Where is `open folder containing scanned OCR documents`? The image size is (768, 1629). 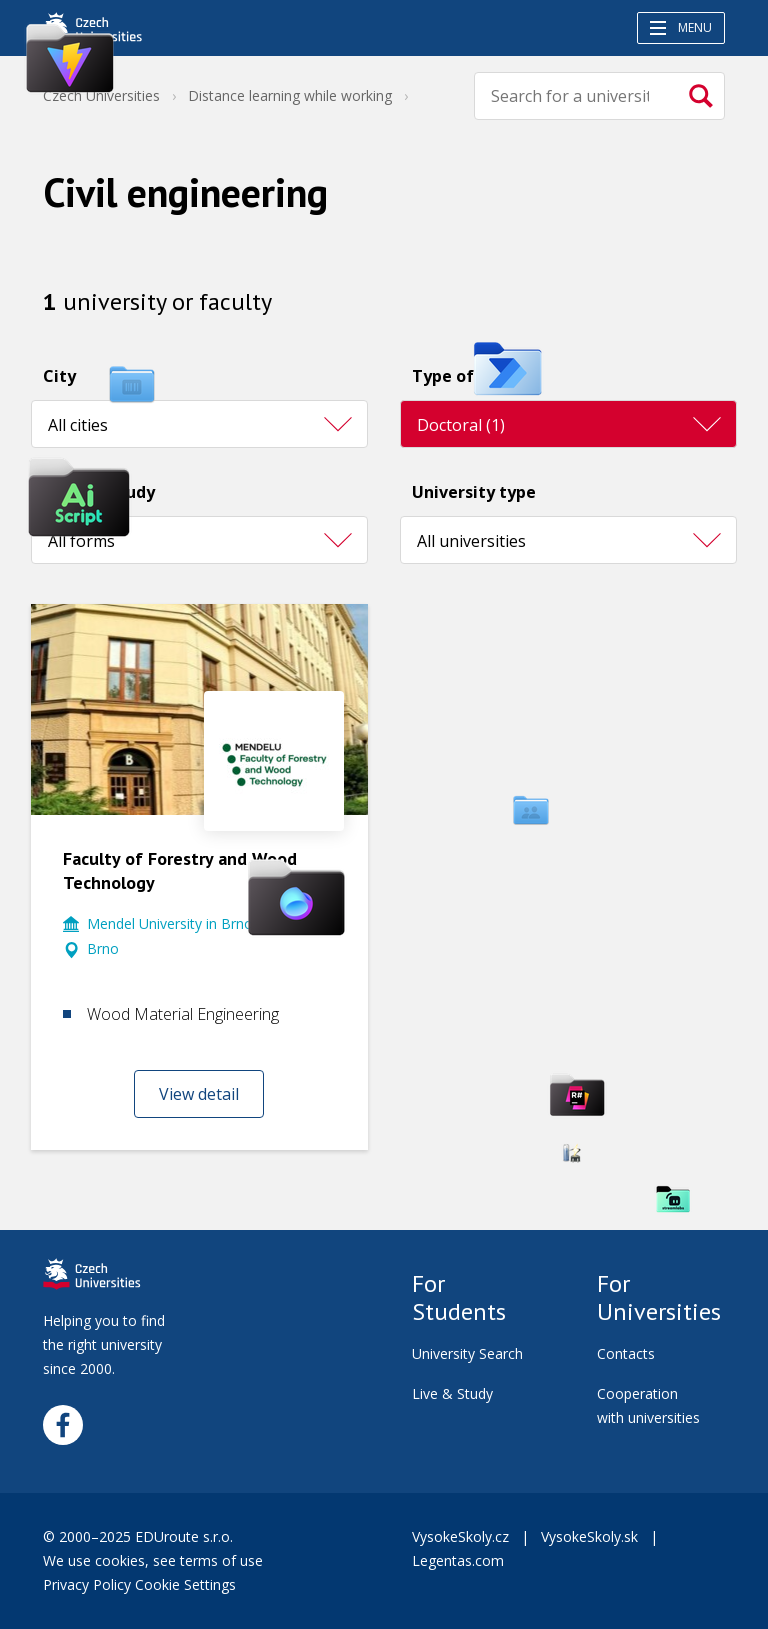
open folder containing scanned OCR documents is located at coordinates (132, 384).